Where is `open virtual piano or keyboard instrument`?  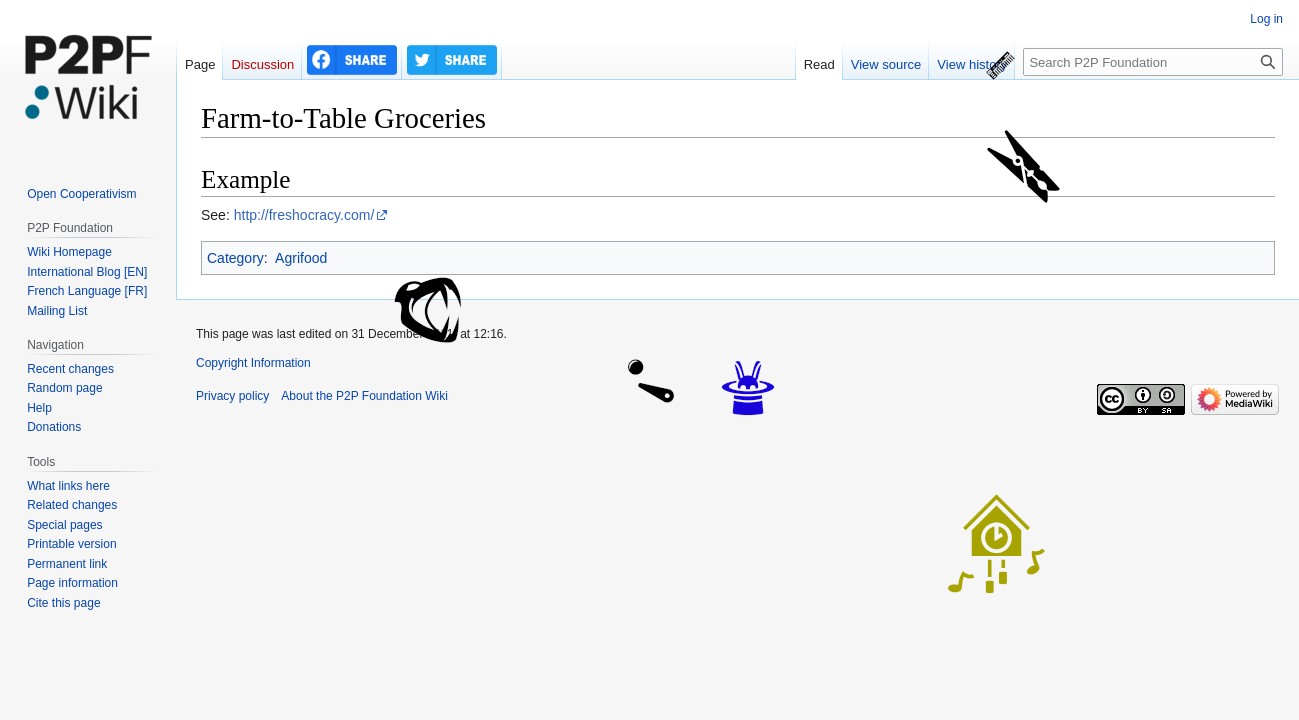
open virtual piano or keyboard instrument is located at coordinates (1000, 65).